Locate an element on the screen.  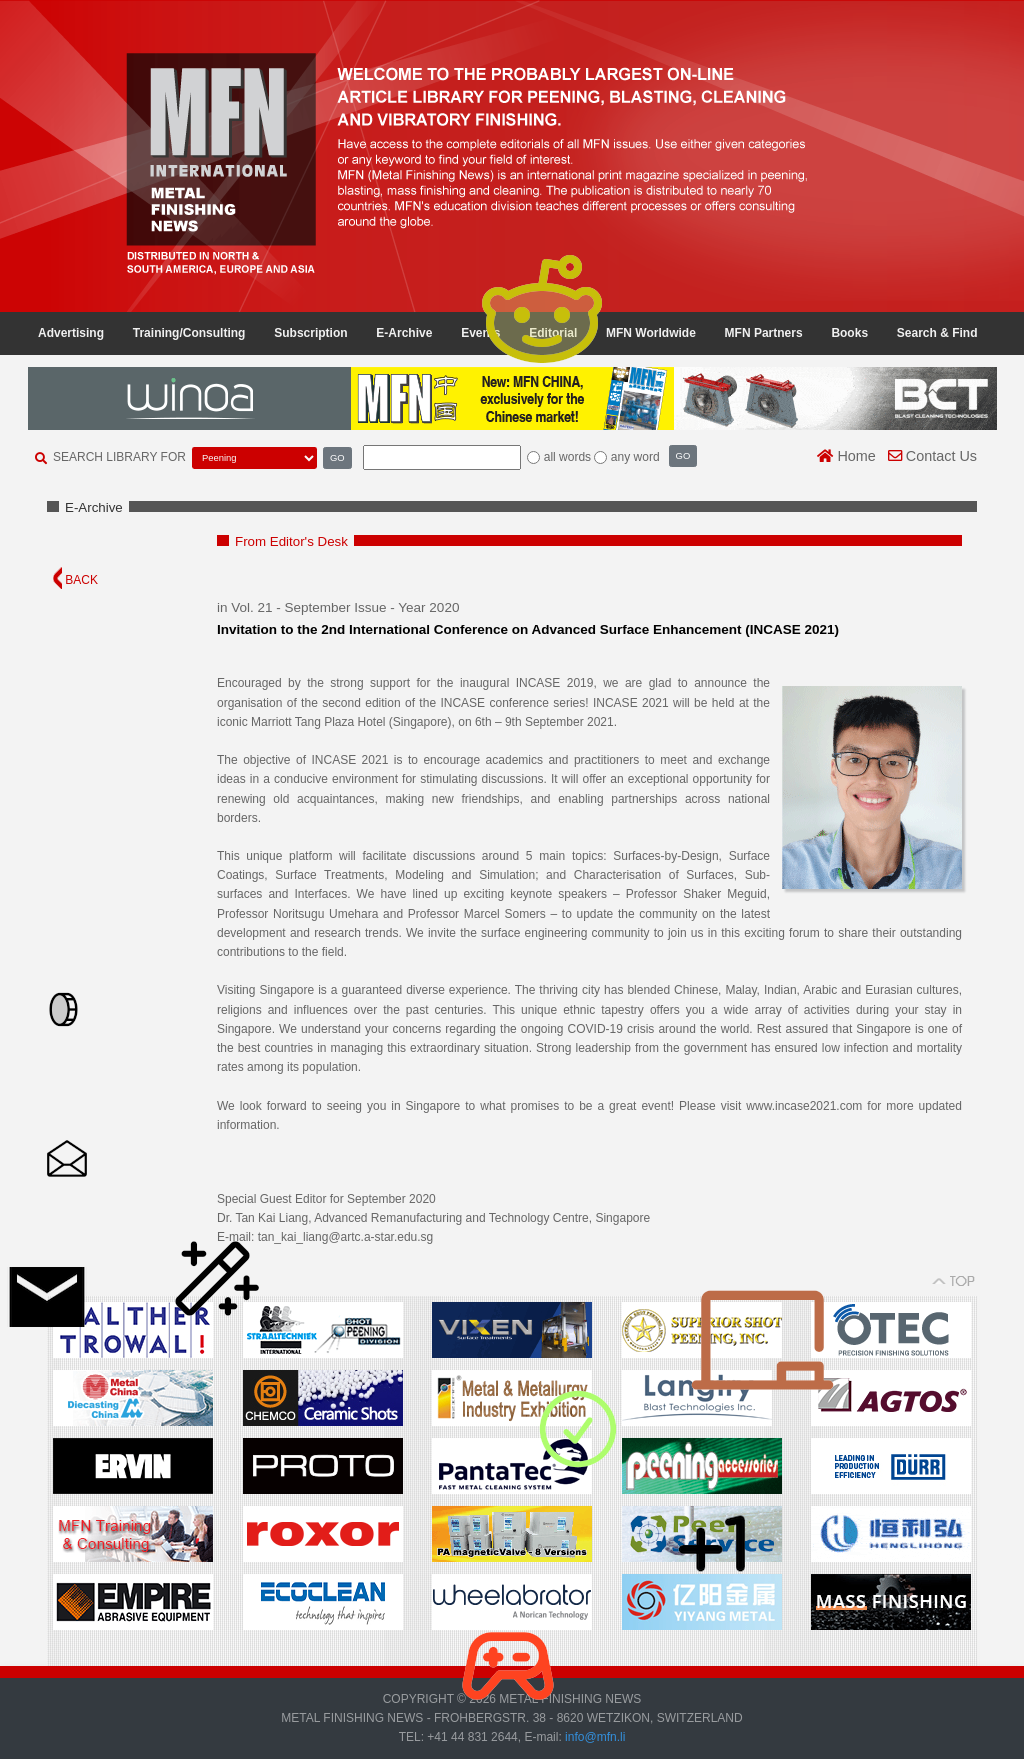
apply auto-enhance or smart adjustments is located at coordinates (212, 1278).